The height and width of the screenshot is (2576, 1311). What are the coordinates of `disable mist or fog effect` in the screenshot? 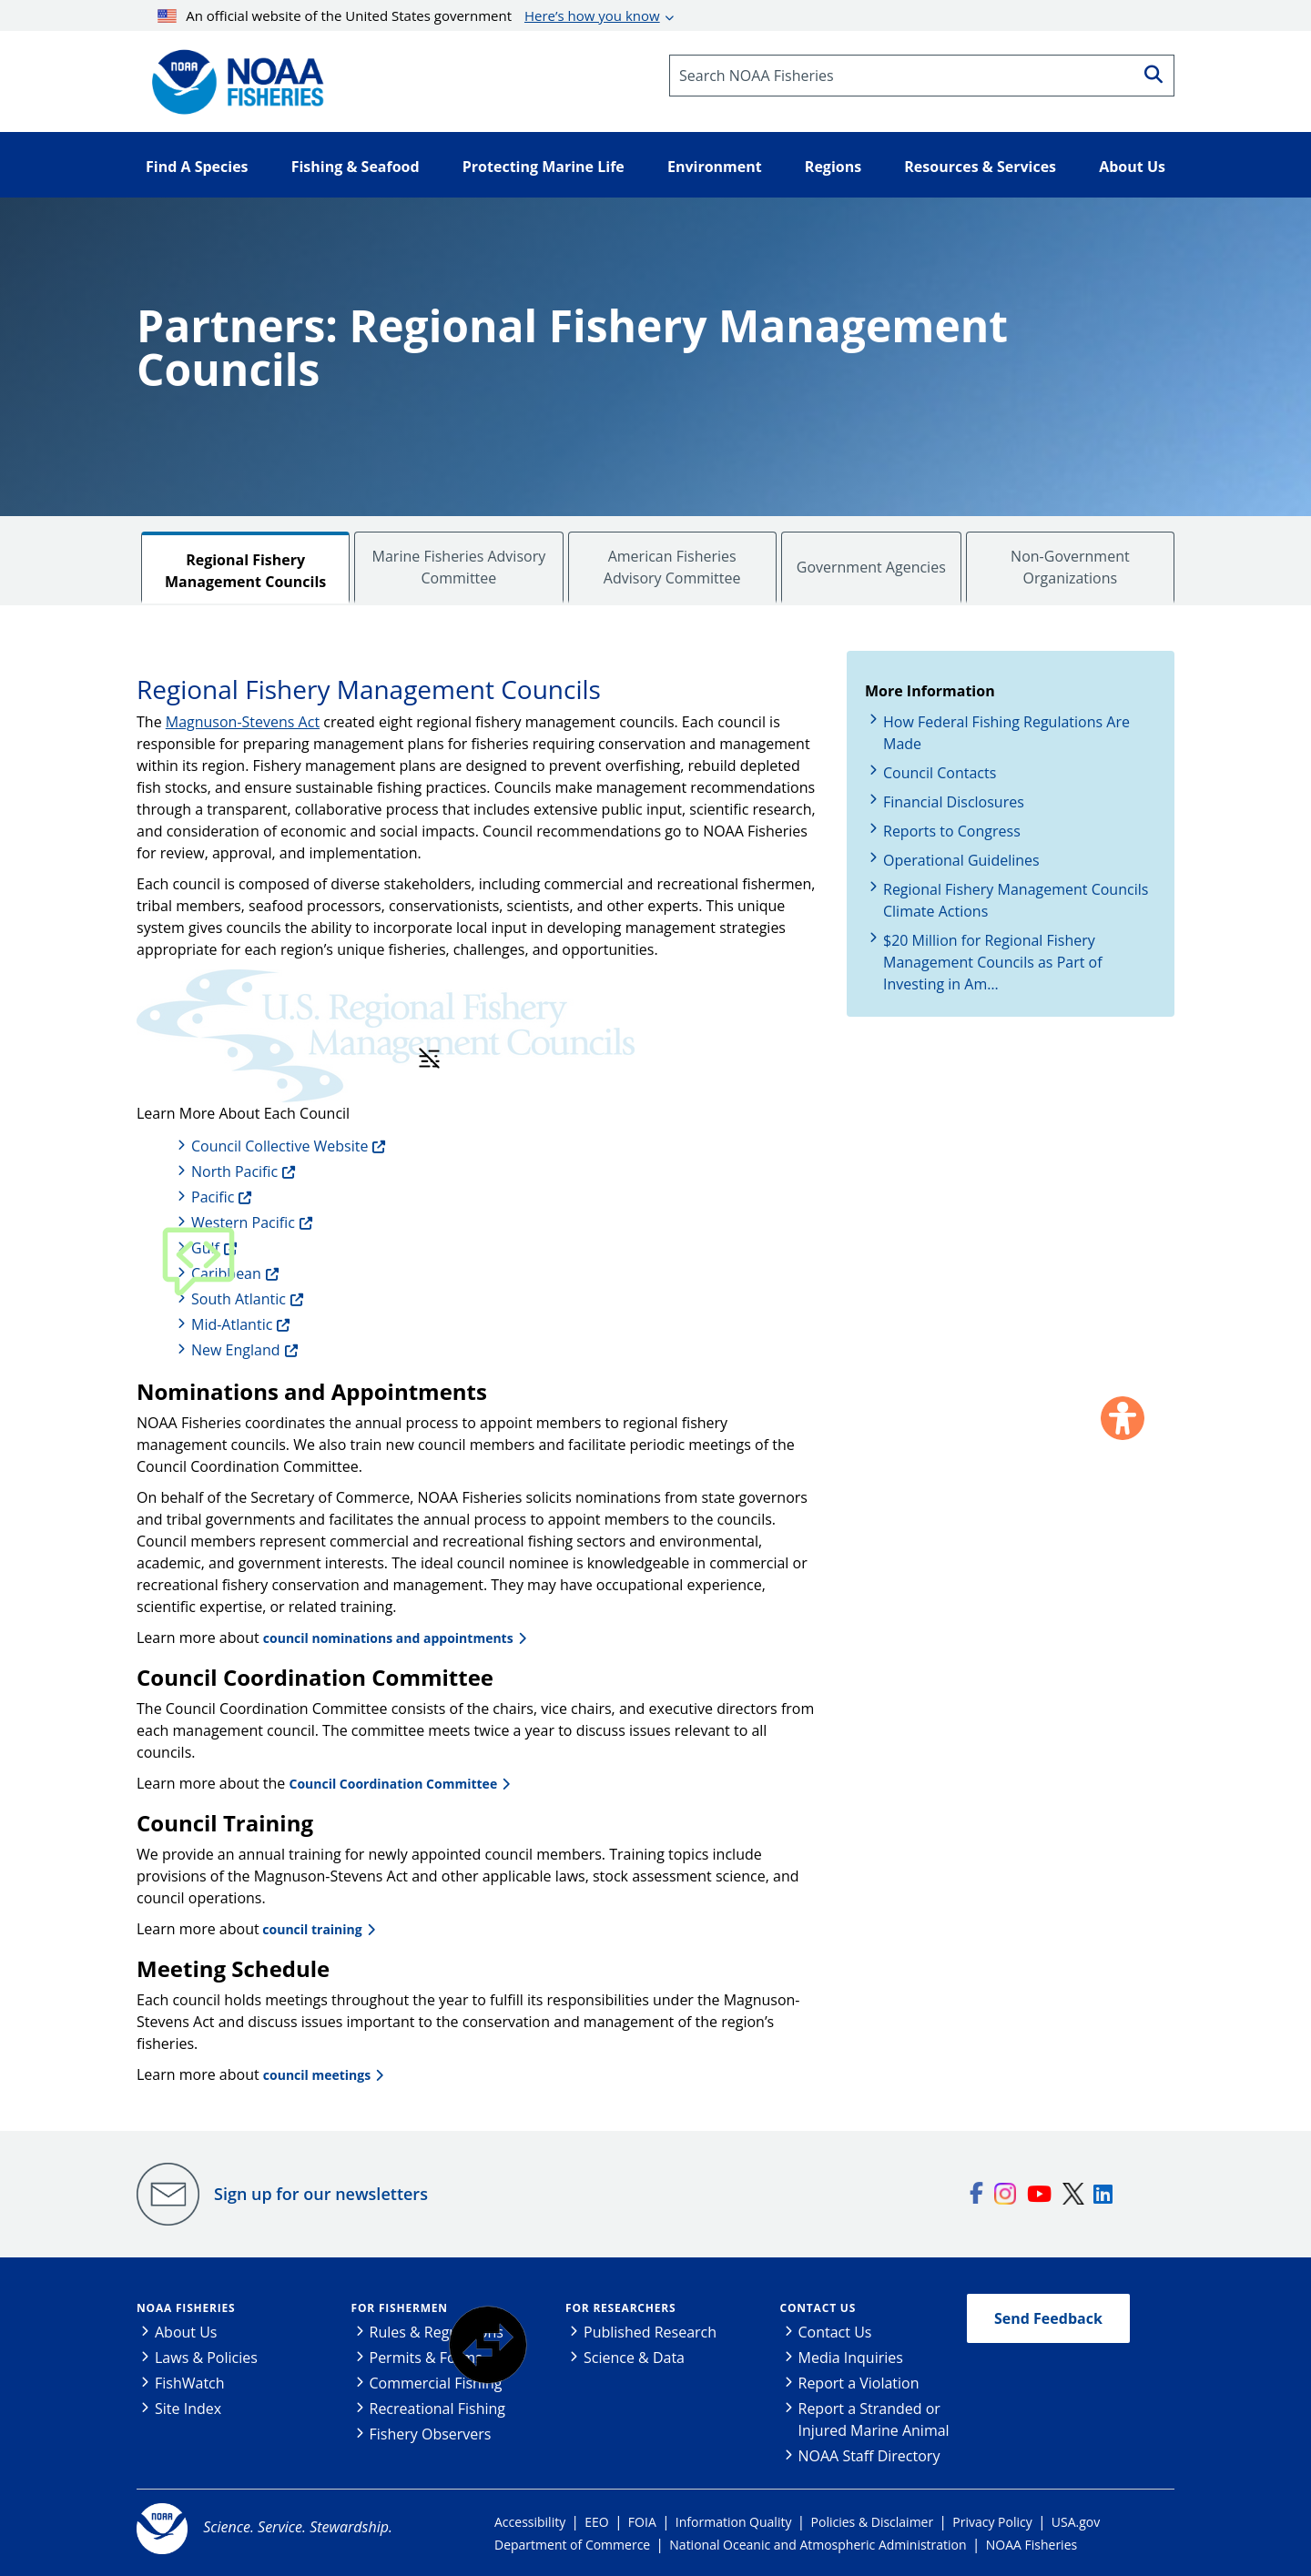 It's located at (429, 1058).